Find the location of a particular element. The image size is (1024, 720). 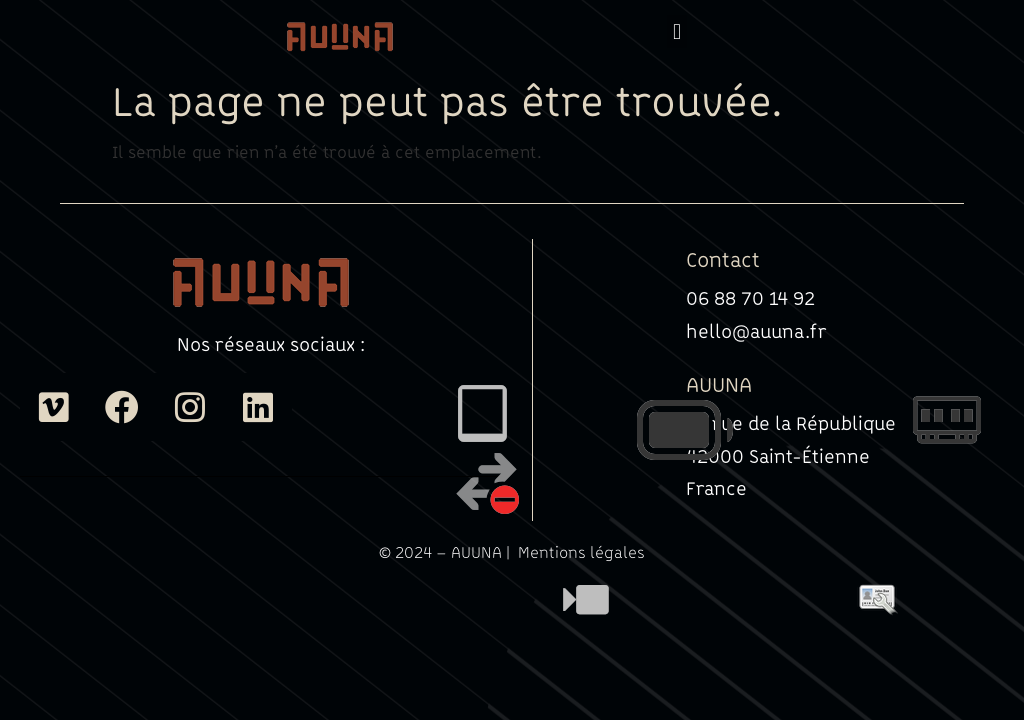

indicates current battery level is located at coordinates (685, 430).